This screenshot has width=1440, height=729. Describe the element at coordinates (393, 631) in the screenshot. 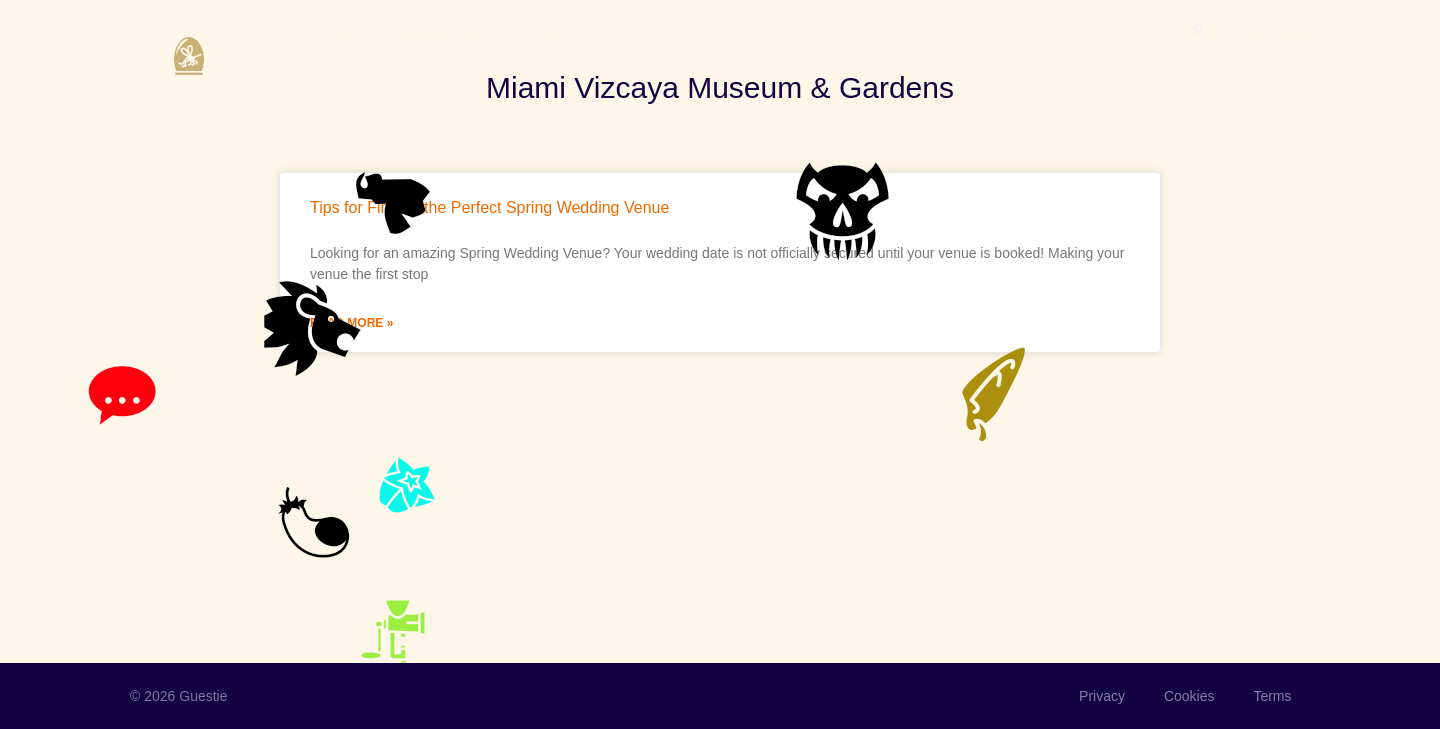

I see `select manual meat grinder tool or equipment` at that location.